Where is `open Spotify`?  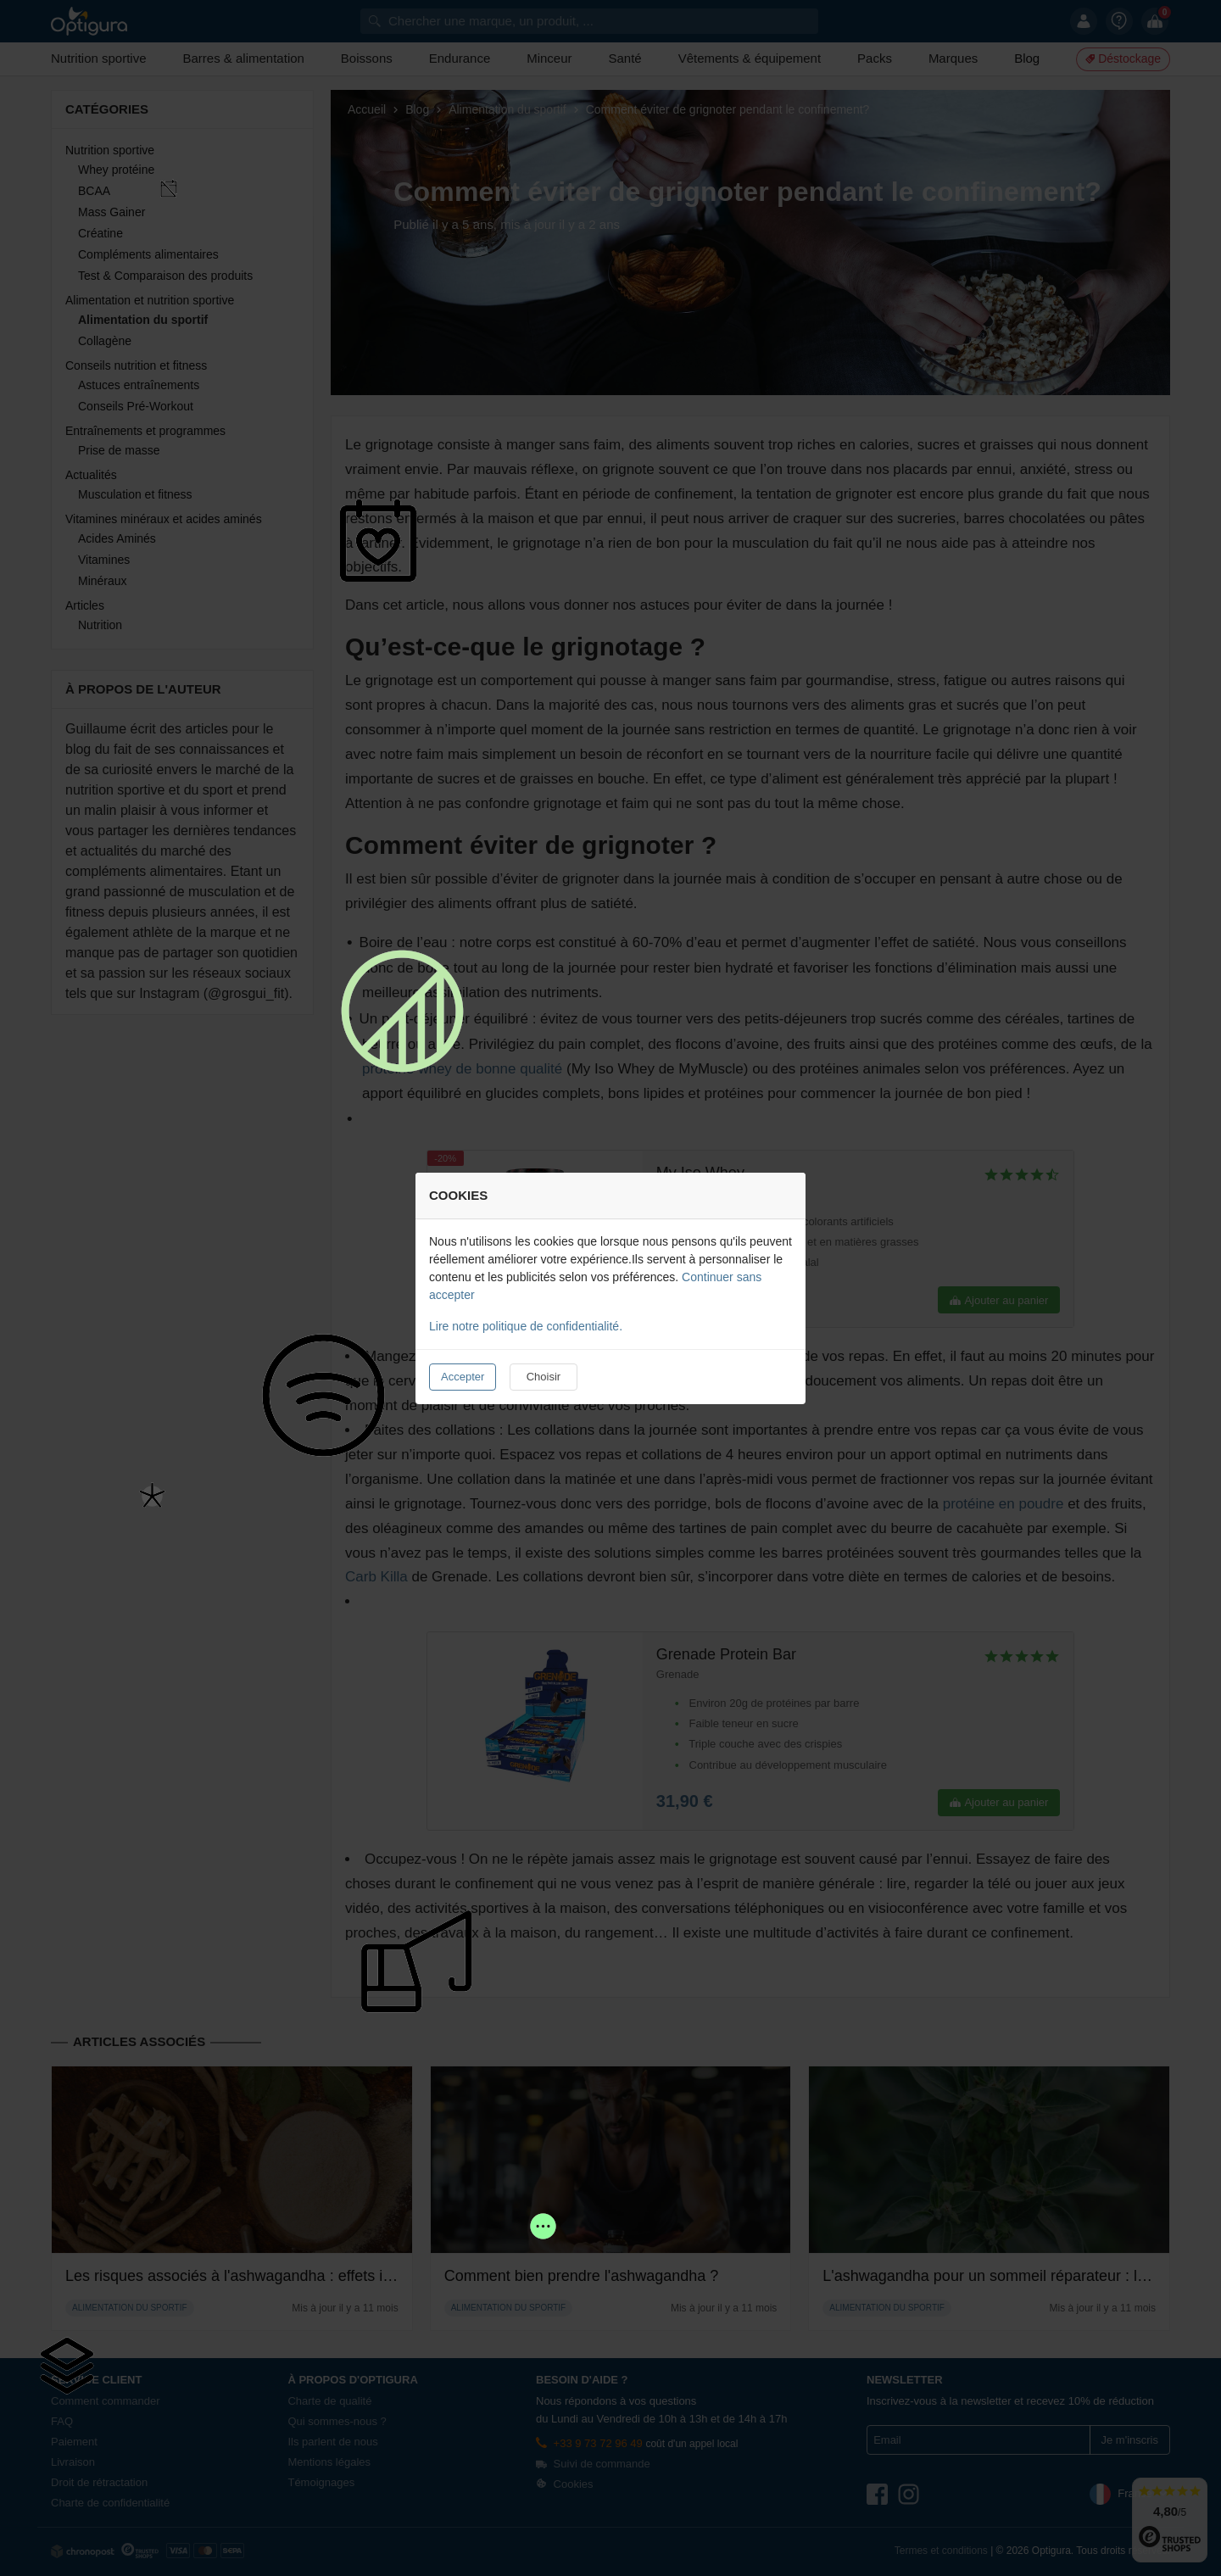
open Spotify is located at coordinates (323, 1395).